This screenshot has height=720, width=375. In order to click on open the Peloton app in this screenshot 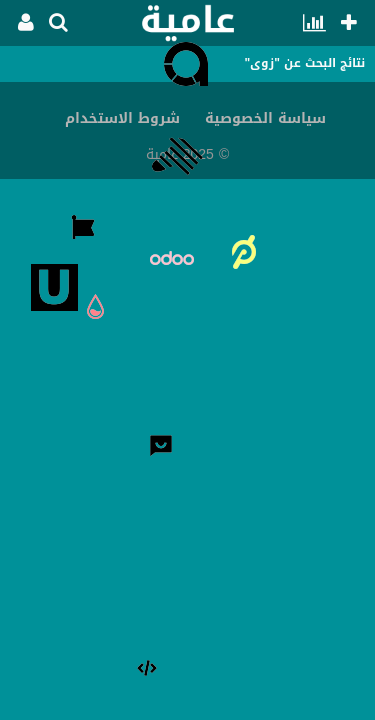, I will do `click(244, 252)`.